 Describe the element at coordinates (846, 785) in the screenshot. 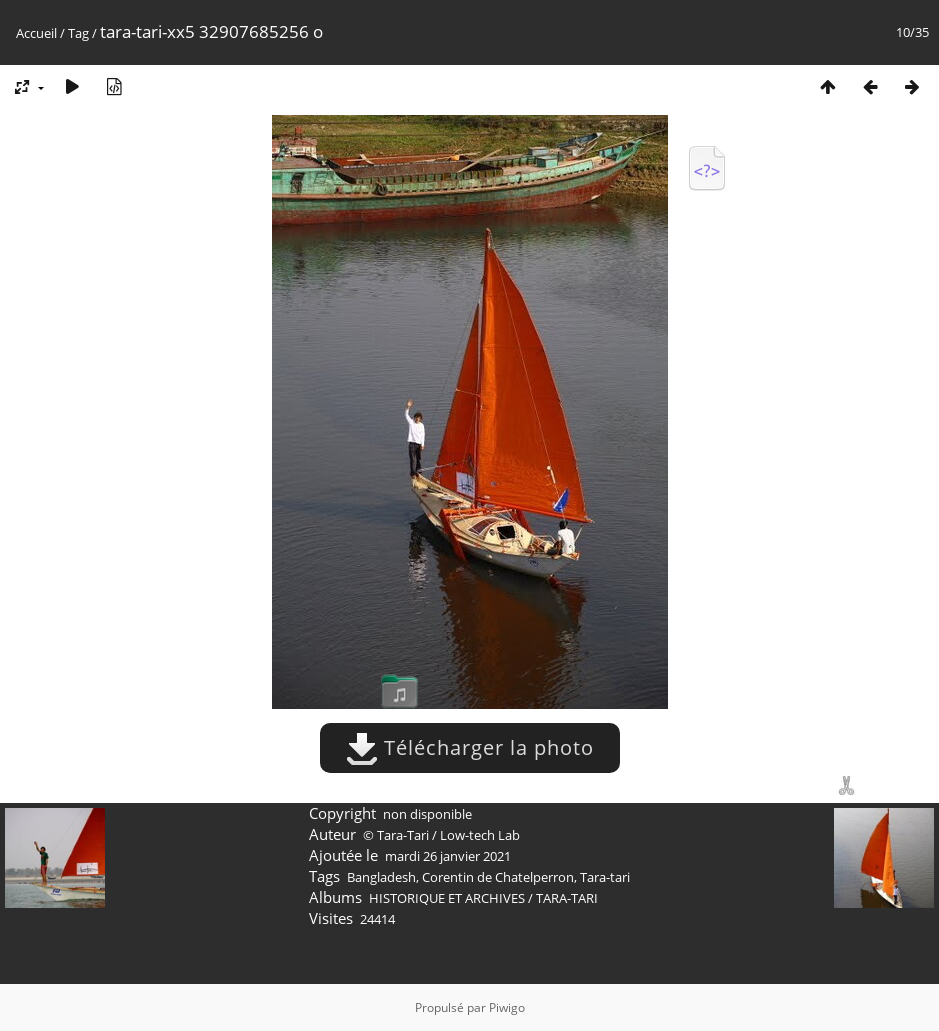

I see `cut selected content to clipboard` at that location.